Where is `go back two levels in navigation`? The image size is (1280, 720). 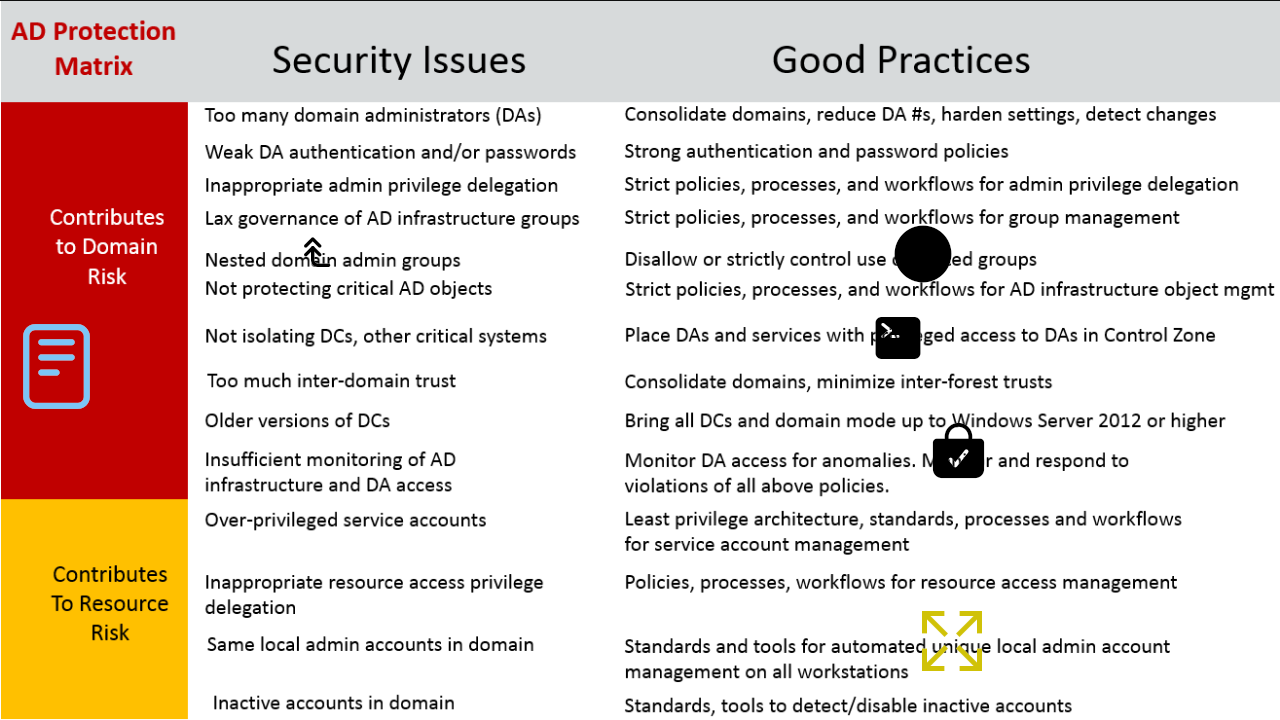
go back two levels in navigation is located at coordinates (318, 253).